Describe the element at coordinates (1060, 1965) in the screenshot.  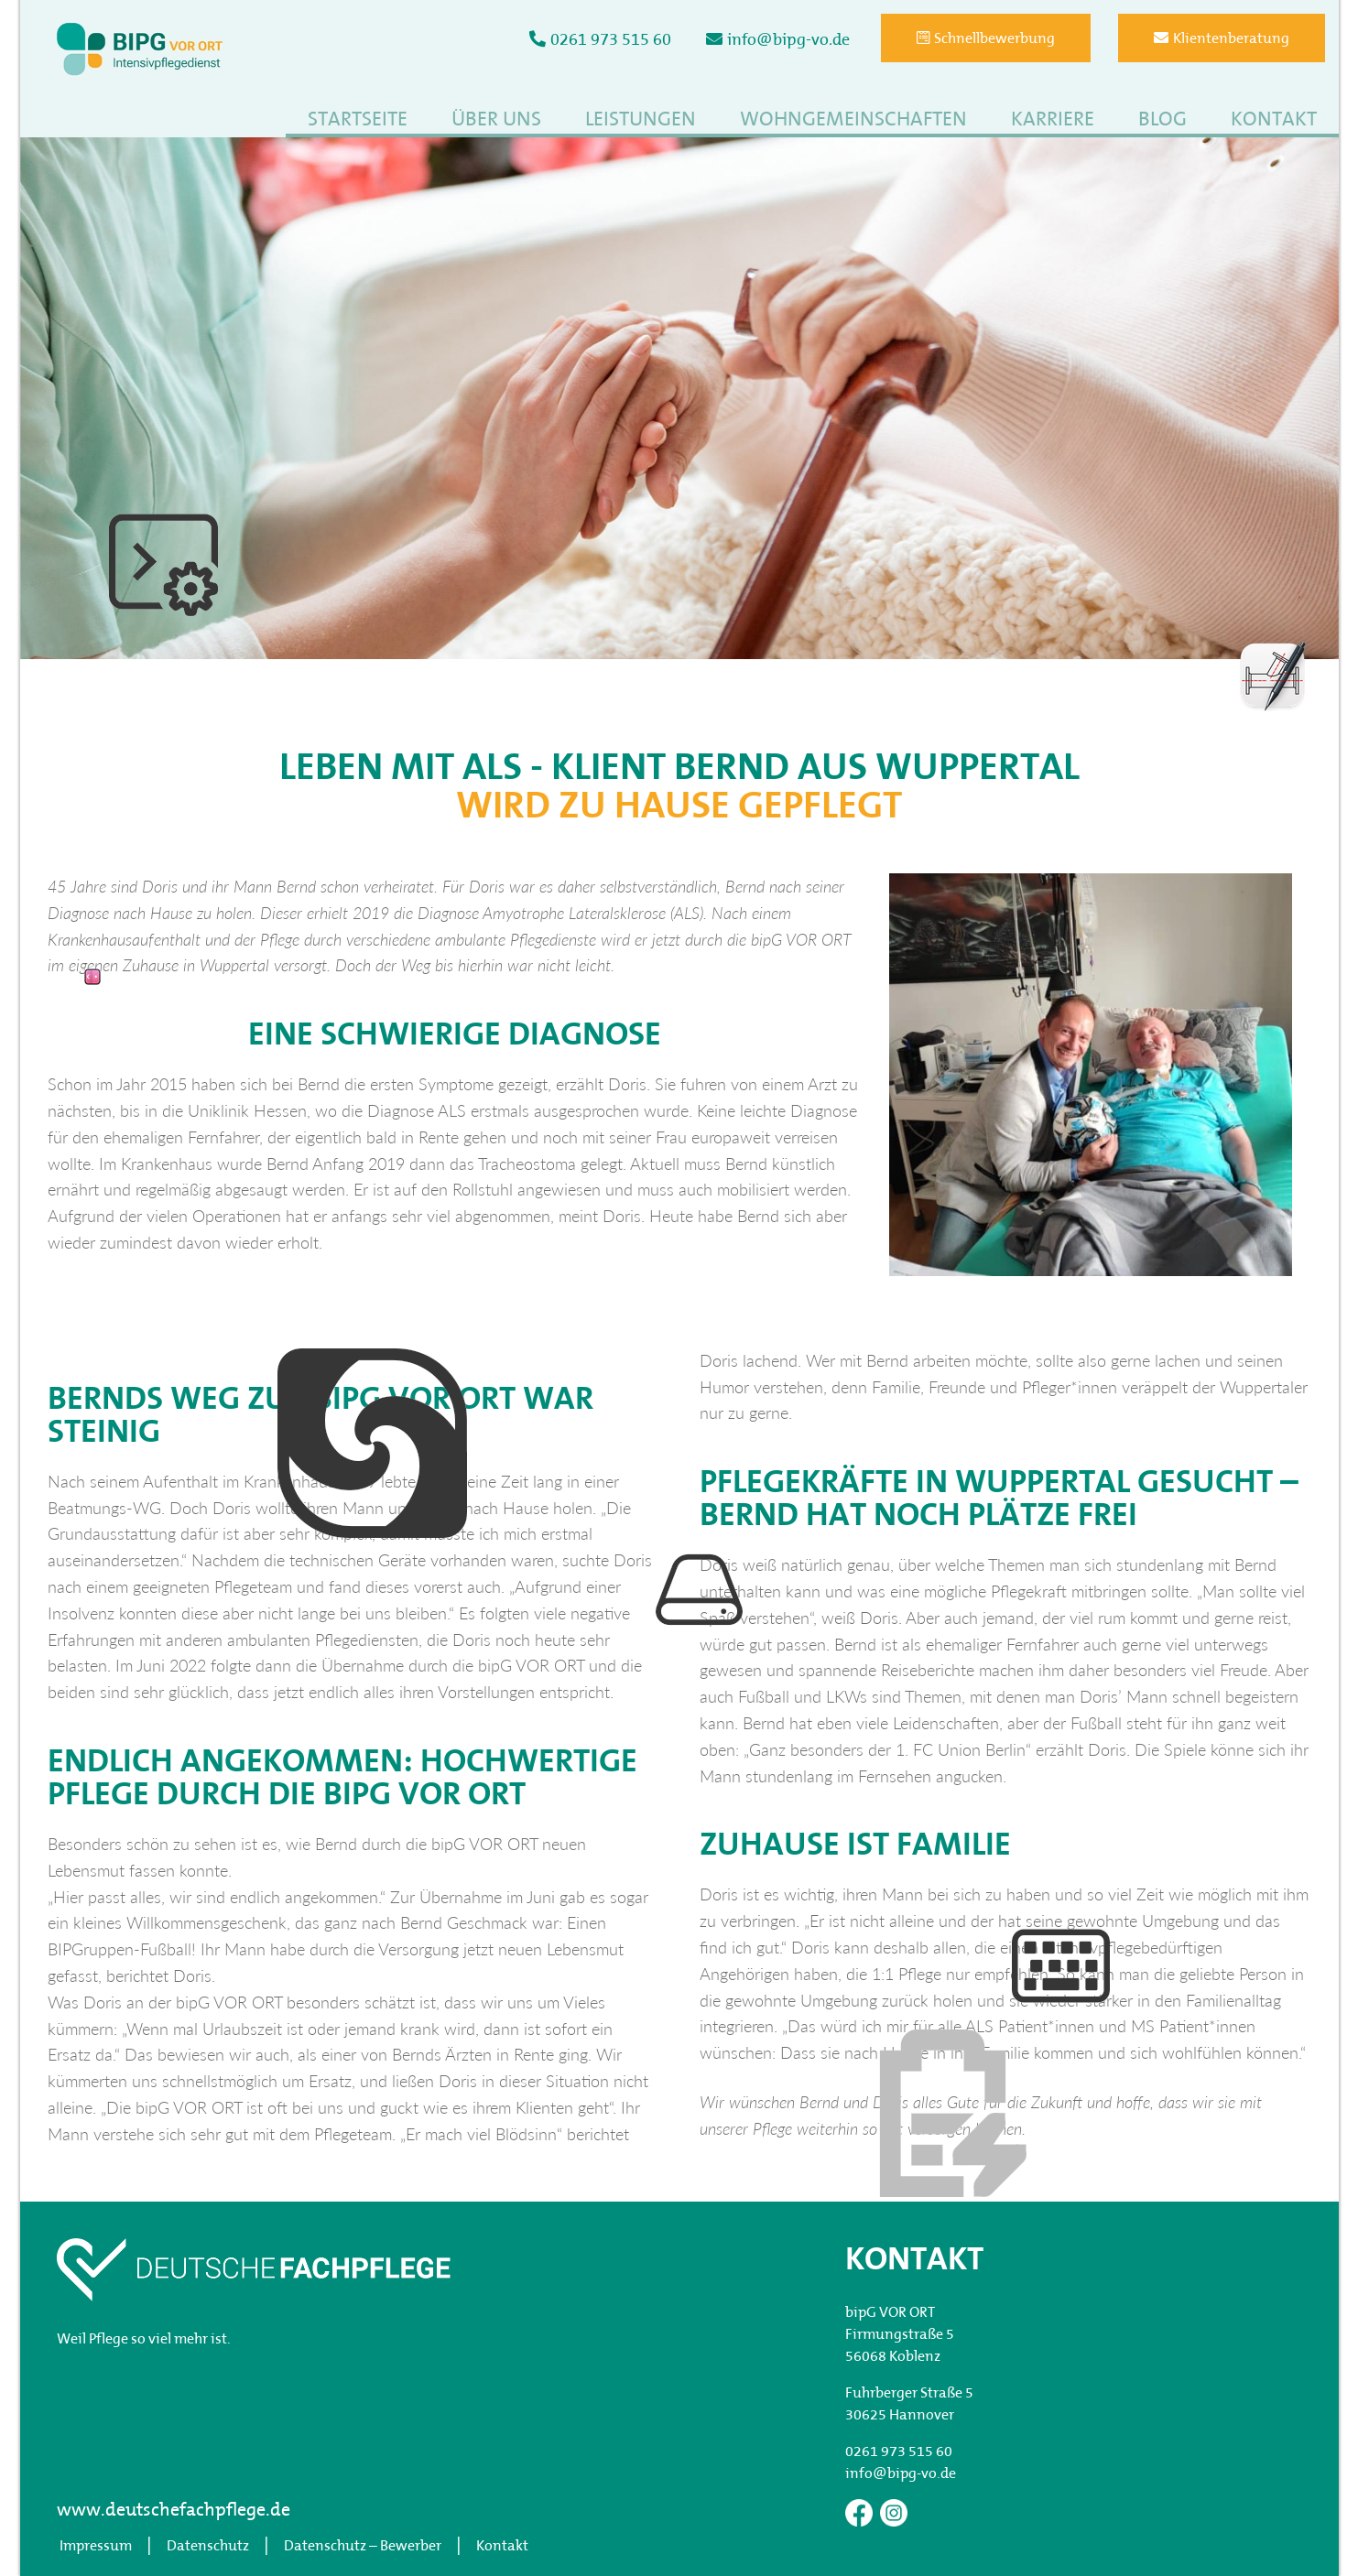
I see `open keyboard settings` at that location.